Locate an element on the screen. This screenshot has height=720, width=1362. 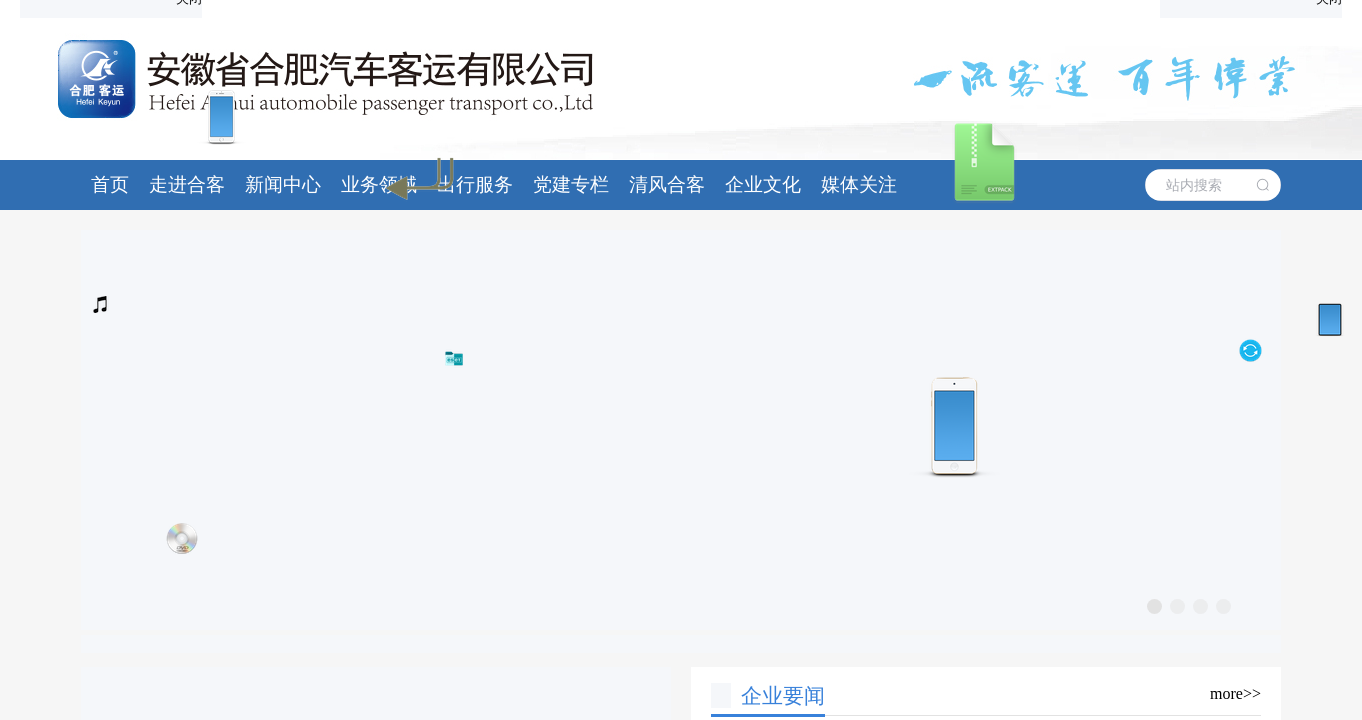
iPad Pro device connected to your system is located at coordinates (1330, 320).